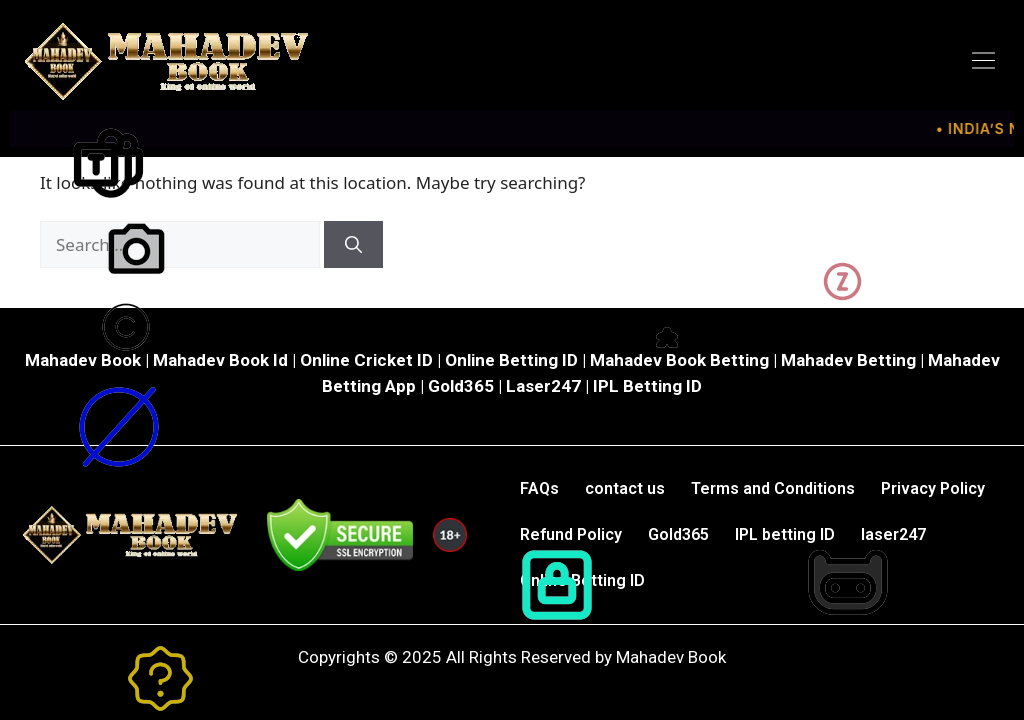  I want to click on access security or privacy settings, so click(557, 585).